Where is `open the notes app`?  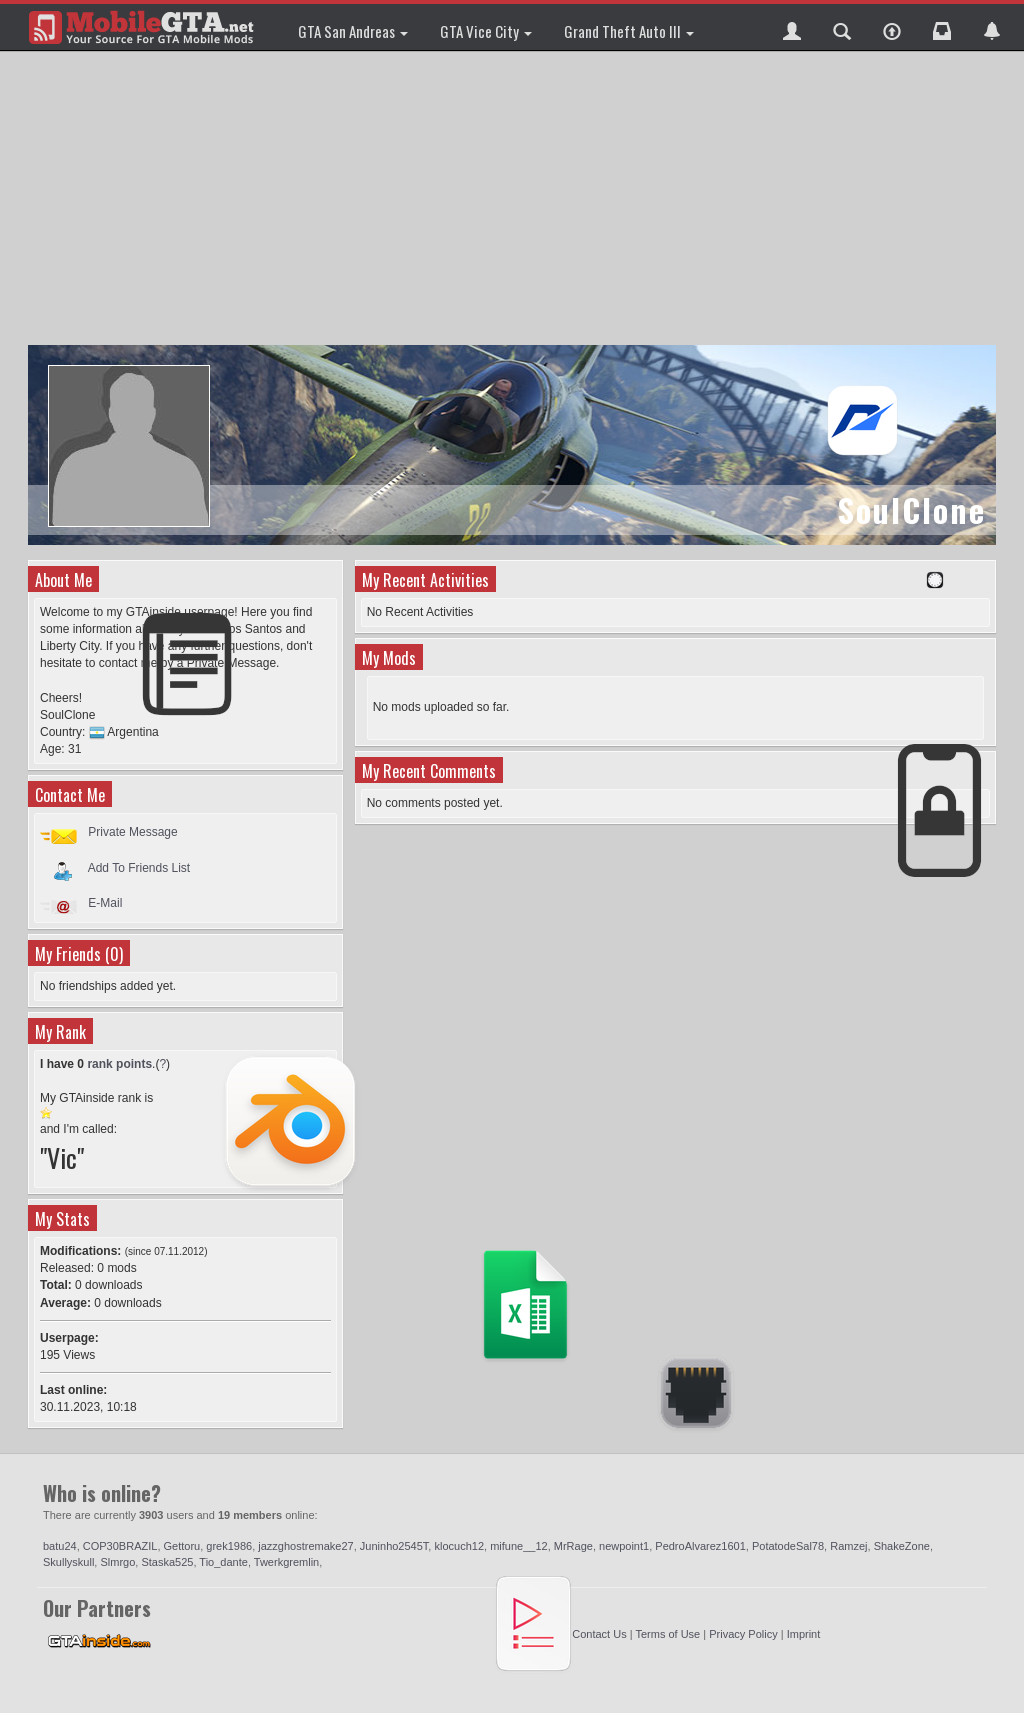
open the notes app is located at coordinates (190, 667).